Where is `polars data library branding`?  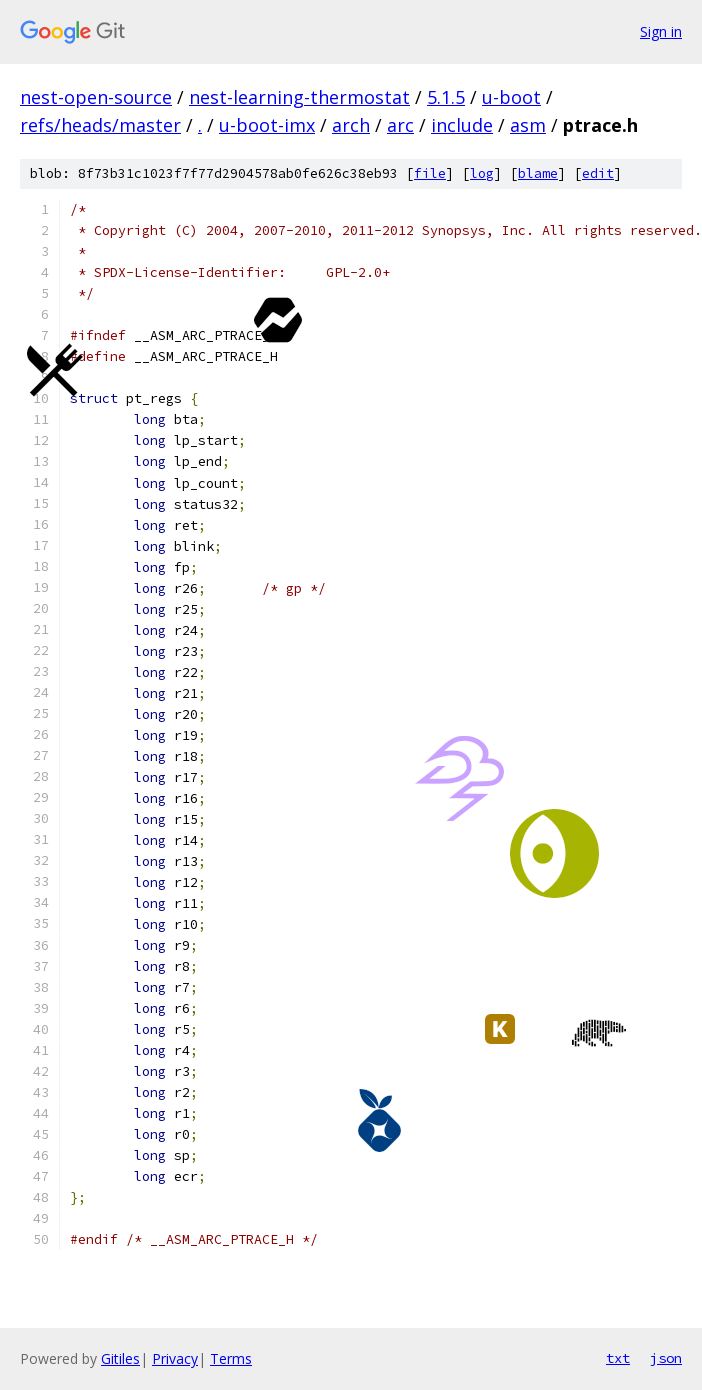
polars data library branding is located at coordinates (599, 1033).